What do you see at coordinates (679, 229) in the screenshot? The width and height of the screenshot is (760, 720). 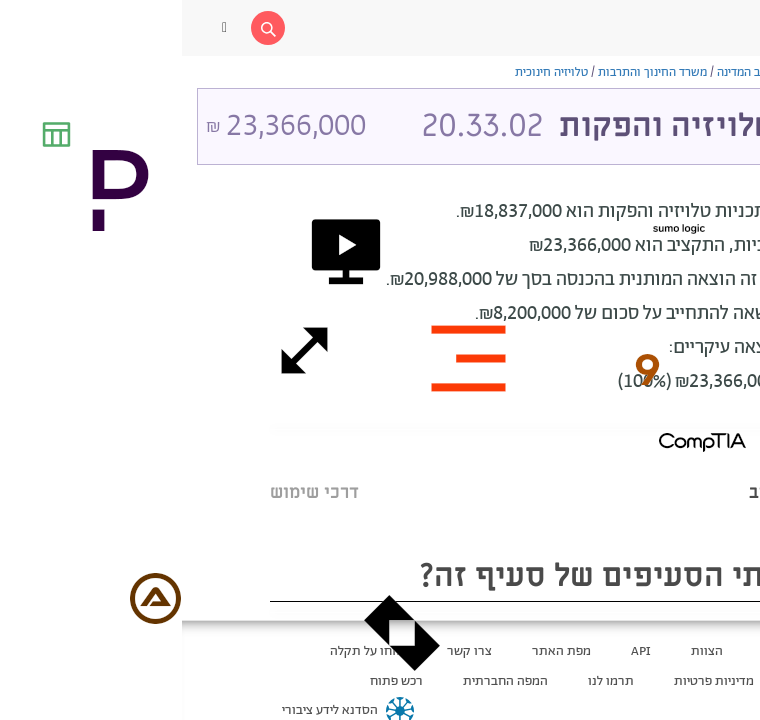 I see `sumo logic company logo` at bounding box center [679, 229].